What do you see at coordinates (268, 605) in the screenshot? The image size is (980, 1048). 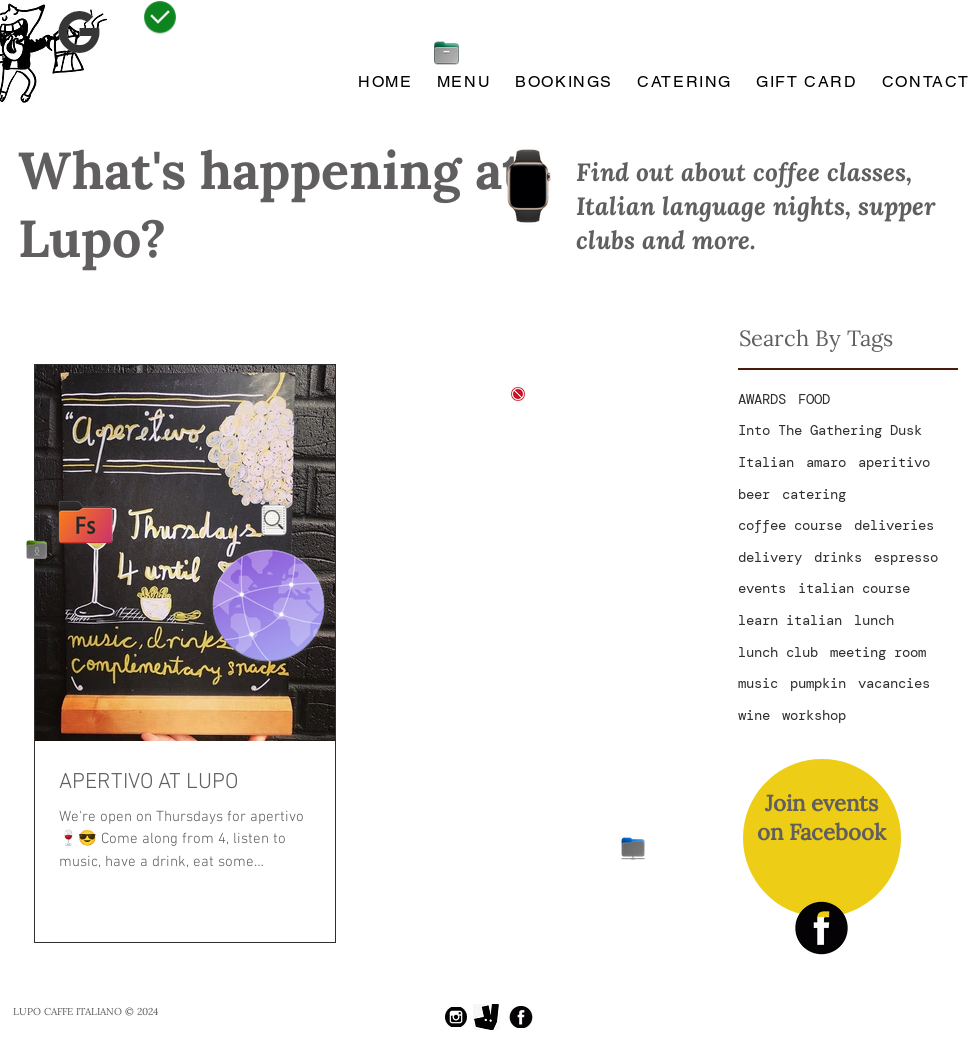 I see `open internet or web browser application` at bounding box center [268, 605].